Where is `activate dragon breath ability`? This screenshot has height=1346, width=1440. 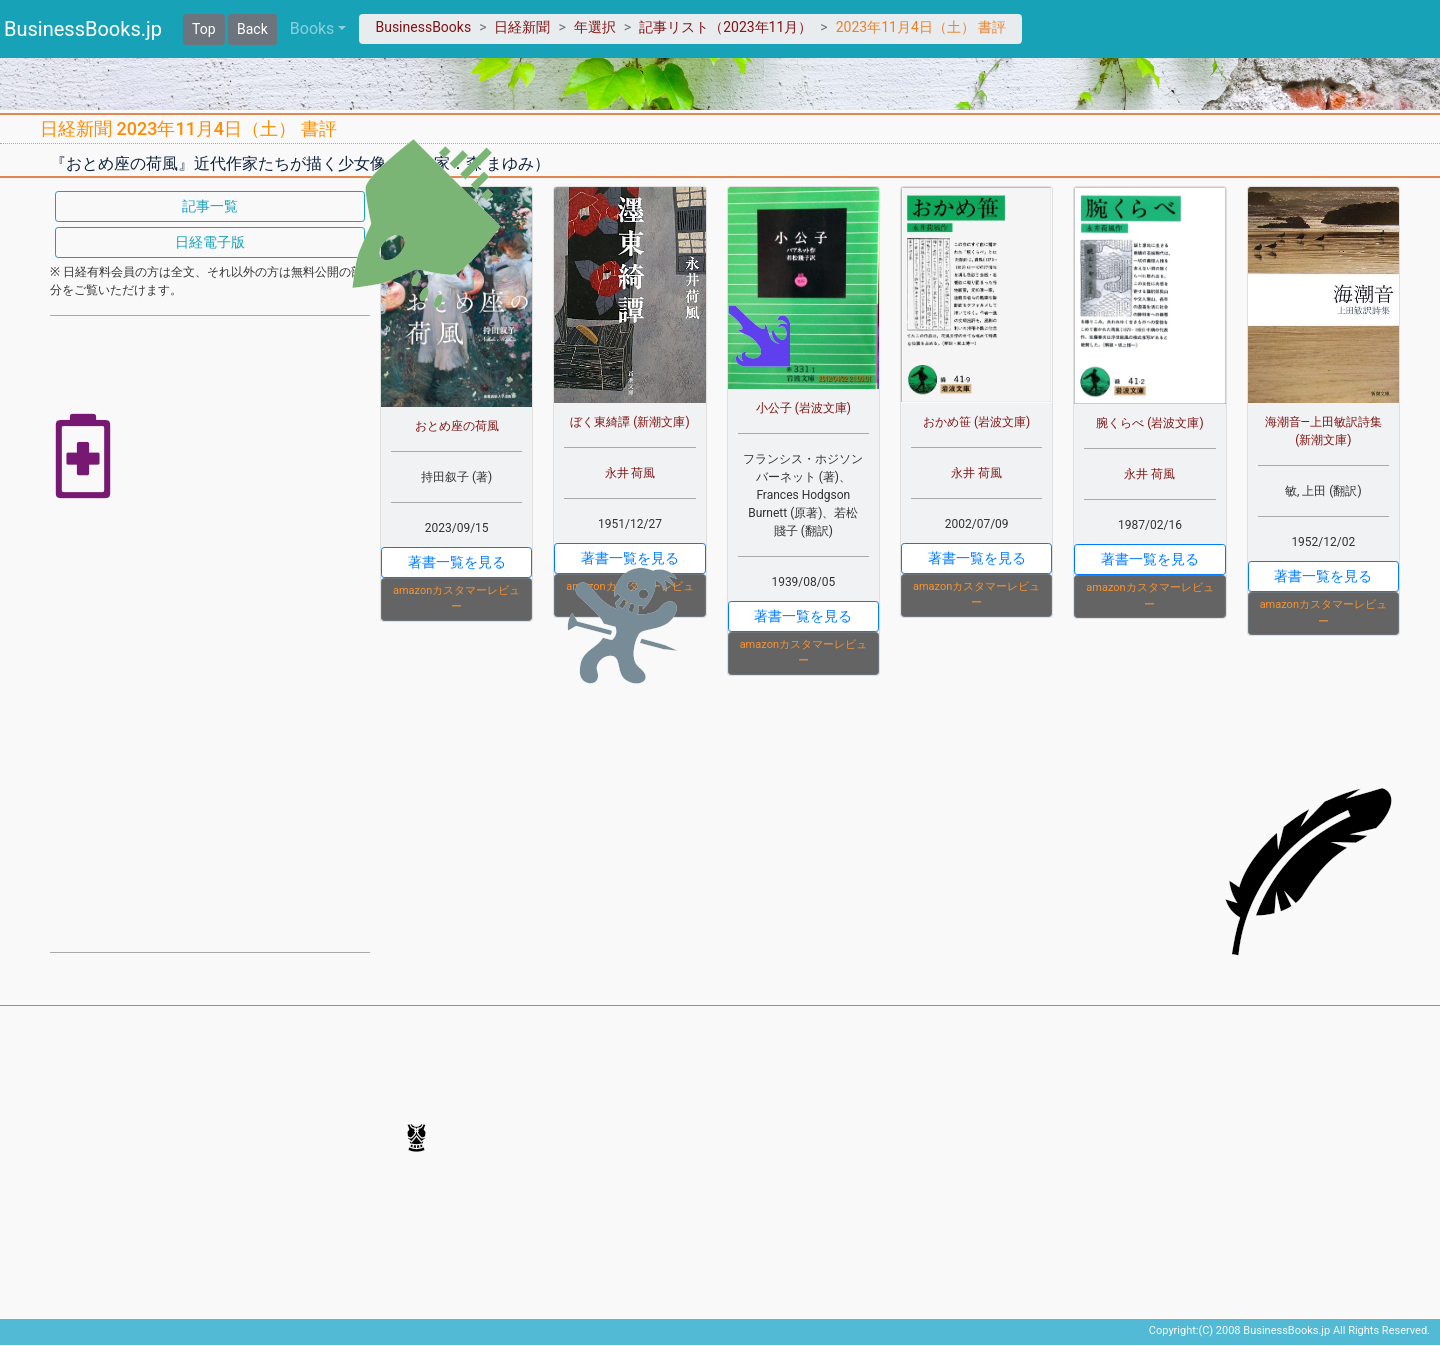 activate dragon breath ability is located at coordinates (759, 336).